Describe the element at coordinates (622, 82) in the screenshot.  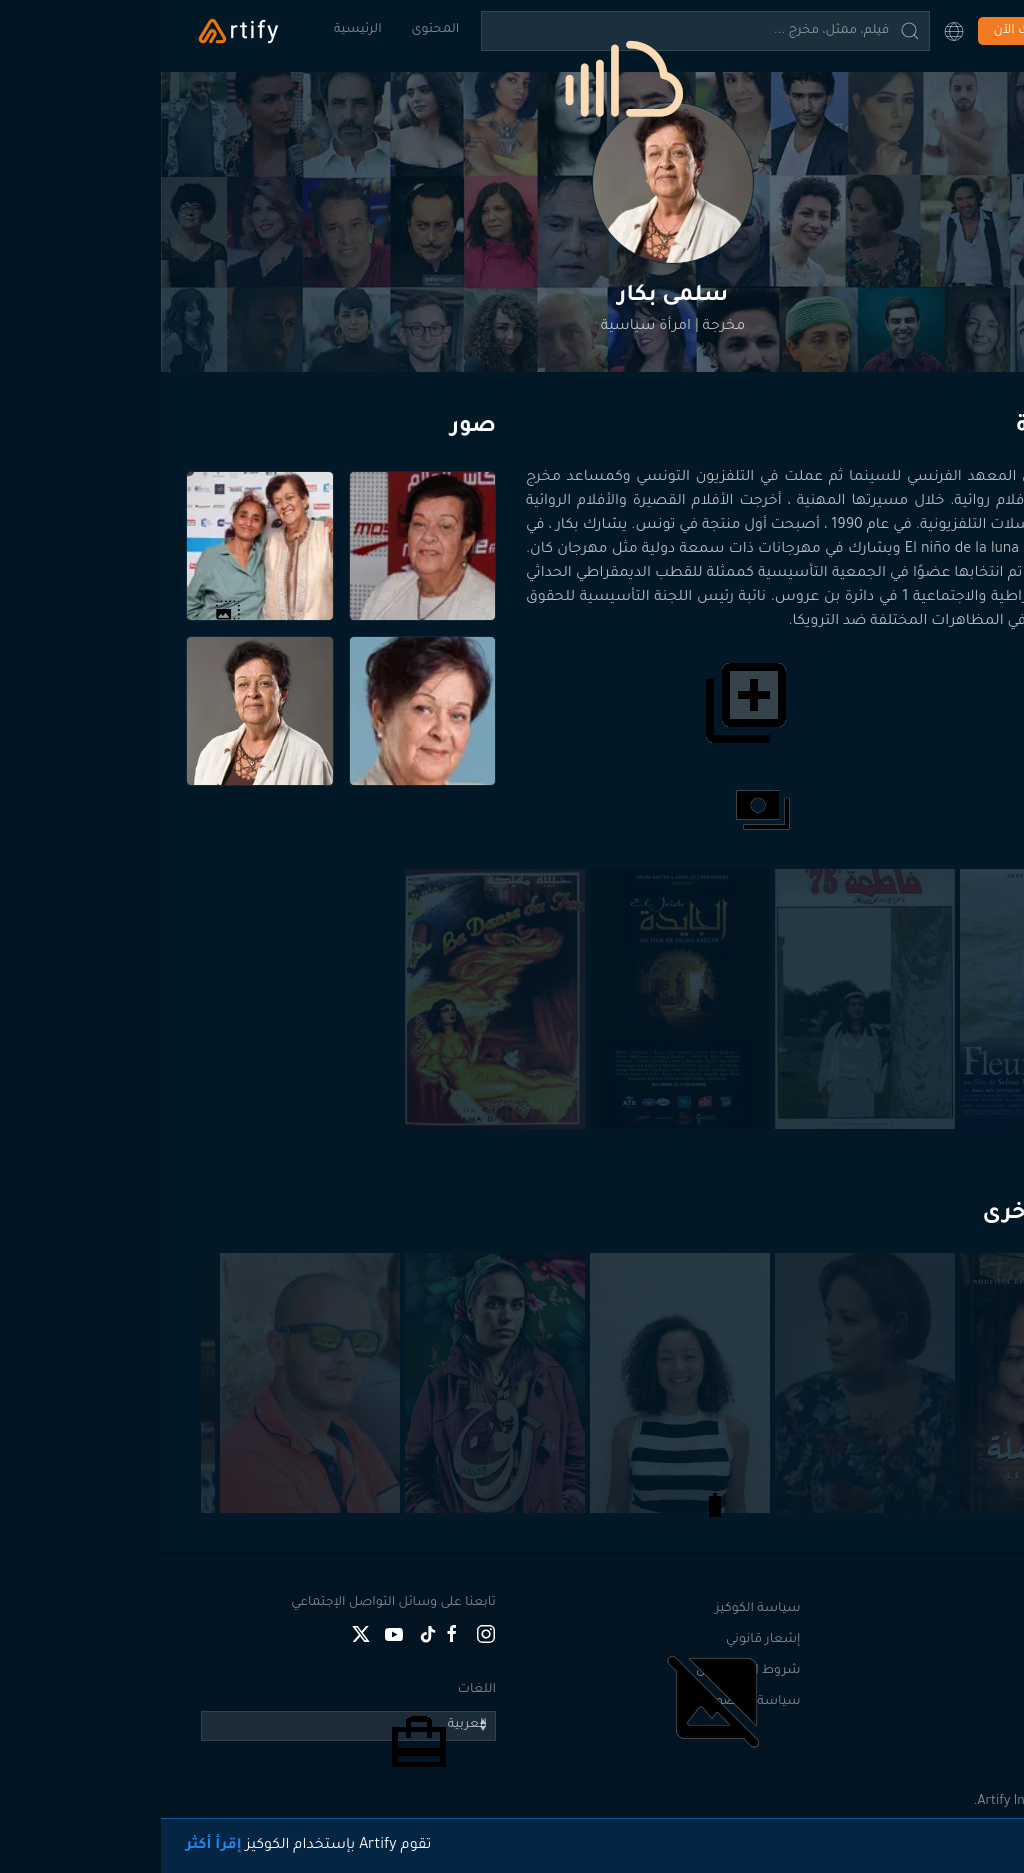
I see `open soundcloud app` at that location.